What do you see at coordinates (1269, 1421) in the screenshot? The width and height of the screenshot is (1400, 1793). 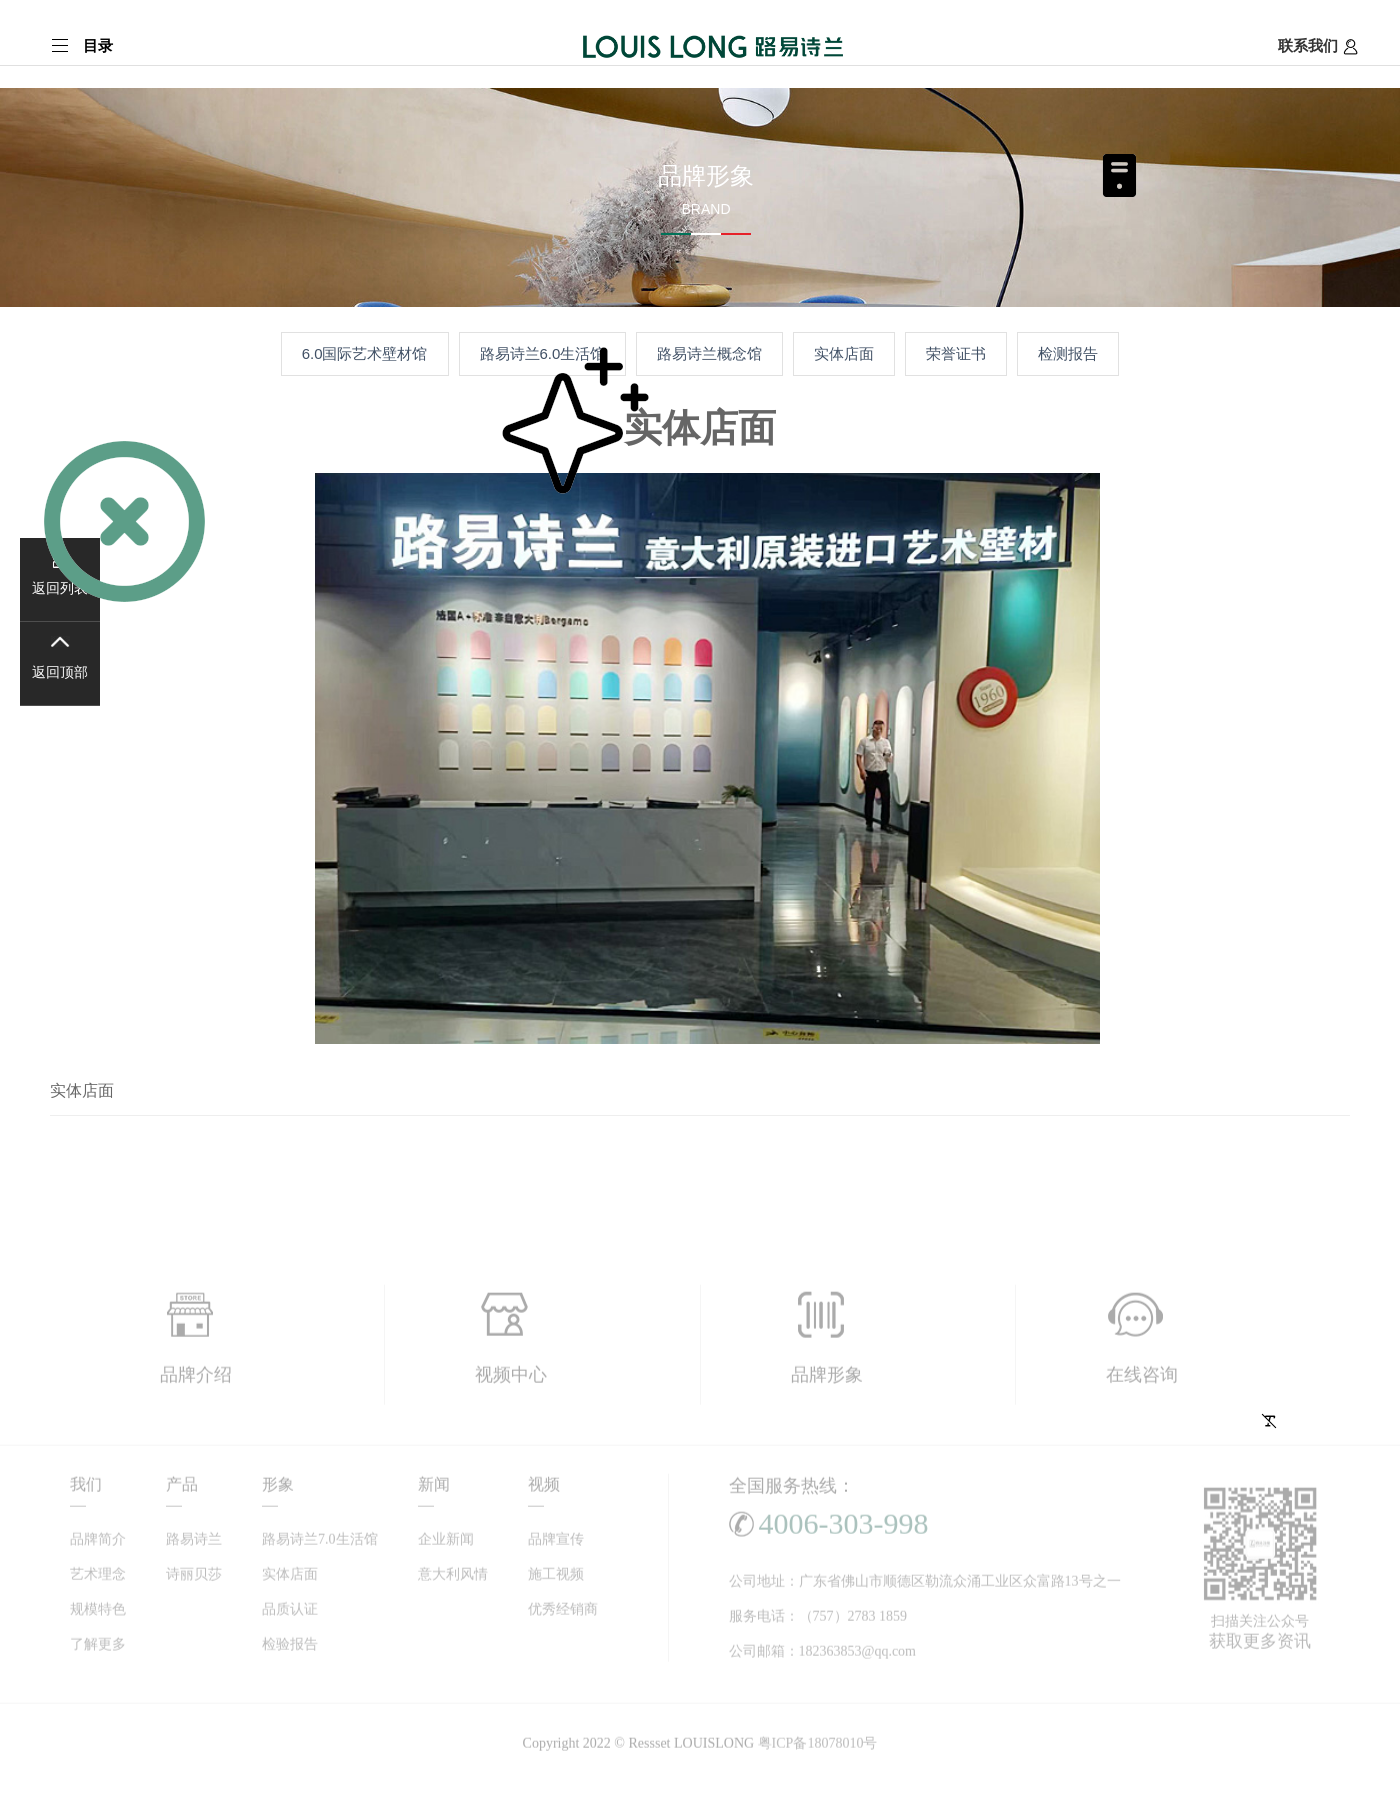 I see `disable text formatting` at bounding box center [1269, 1421].